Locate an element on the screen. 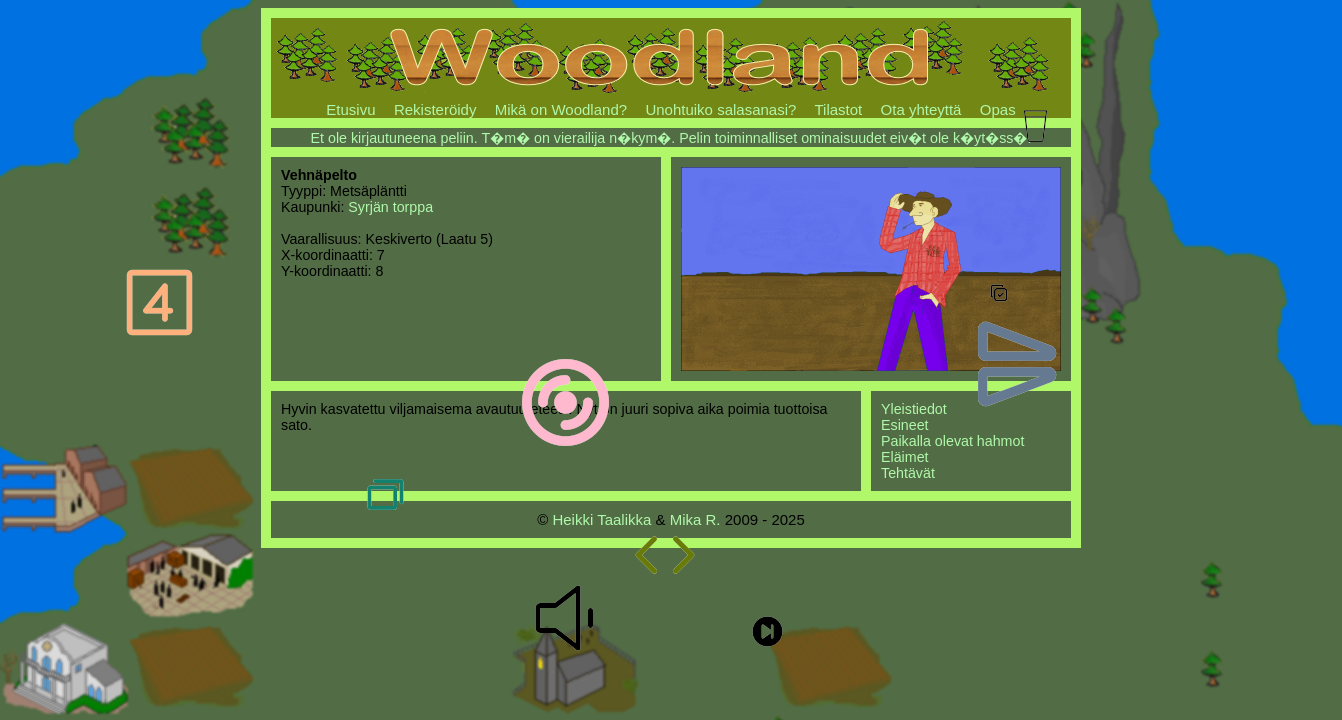 This screenshot has width=1342, height=720. skip to the next track is located at coordinates (767, 631).